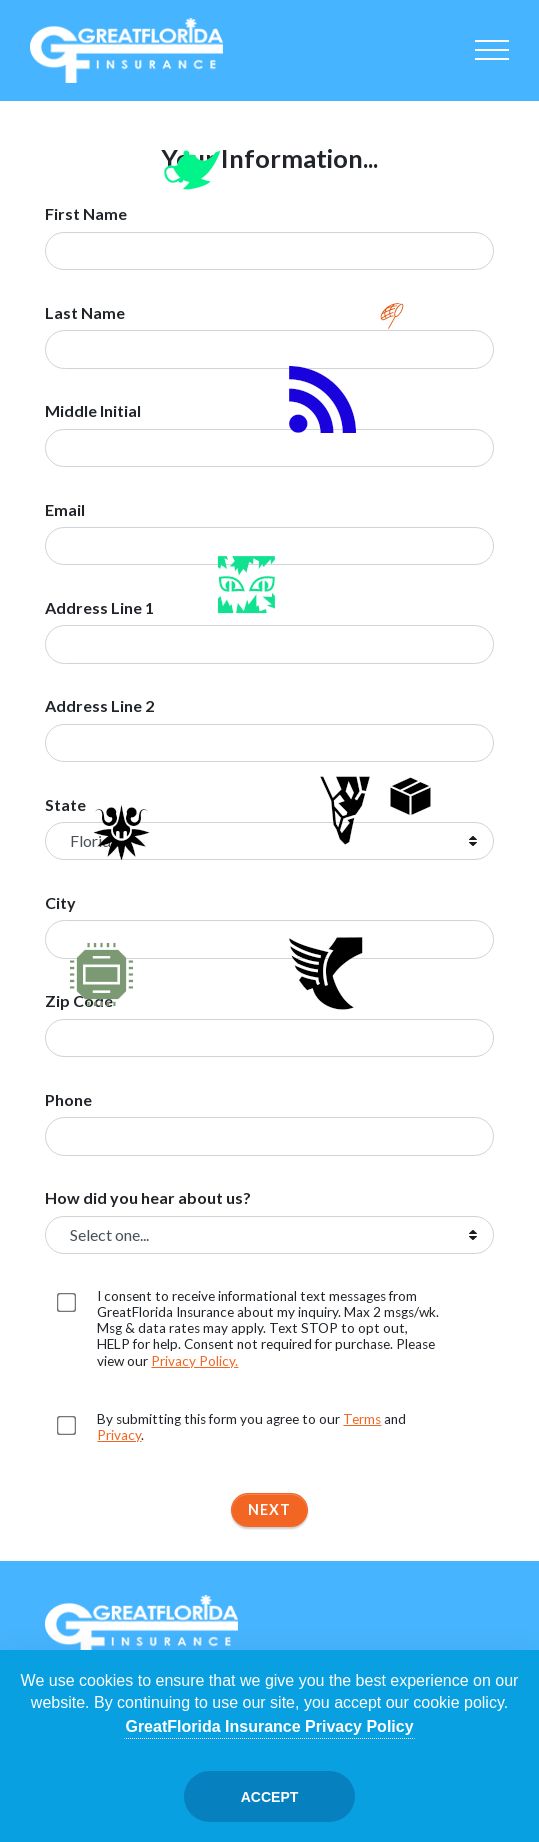 This screenshot has width=539, height=1842. What do you see at coordinates (101, 974) in the screenshot?
I see `view system performance or CPU usage` at bounding box center [101, 974].